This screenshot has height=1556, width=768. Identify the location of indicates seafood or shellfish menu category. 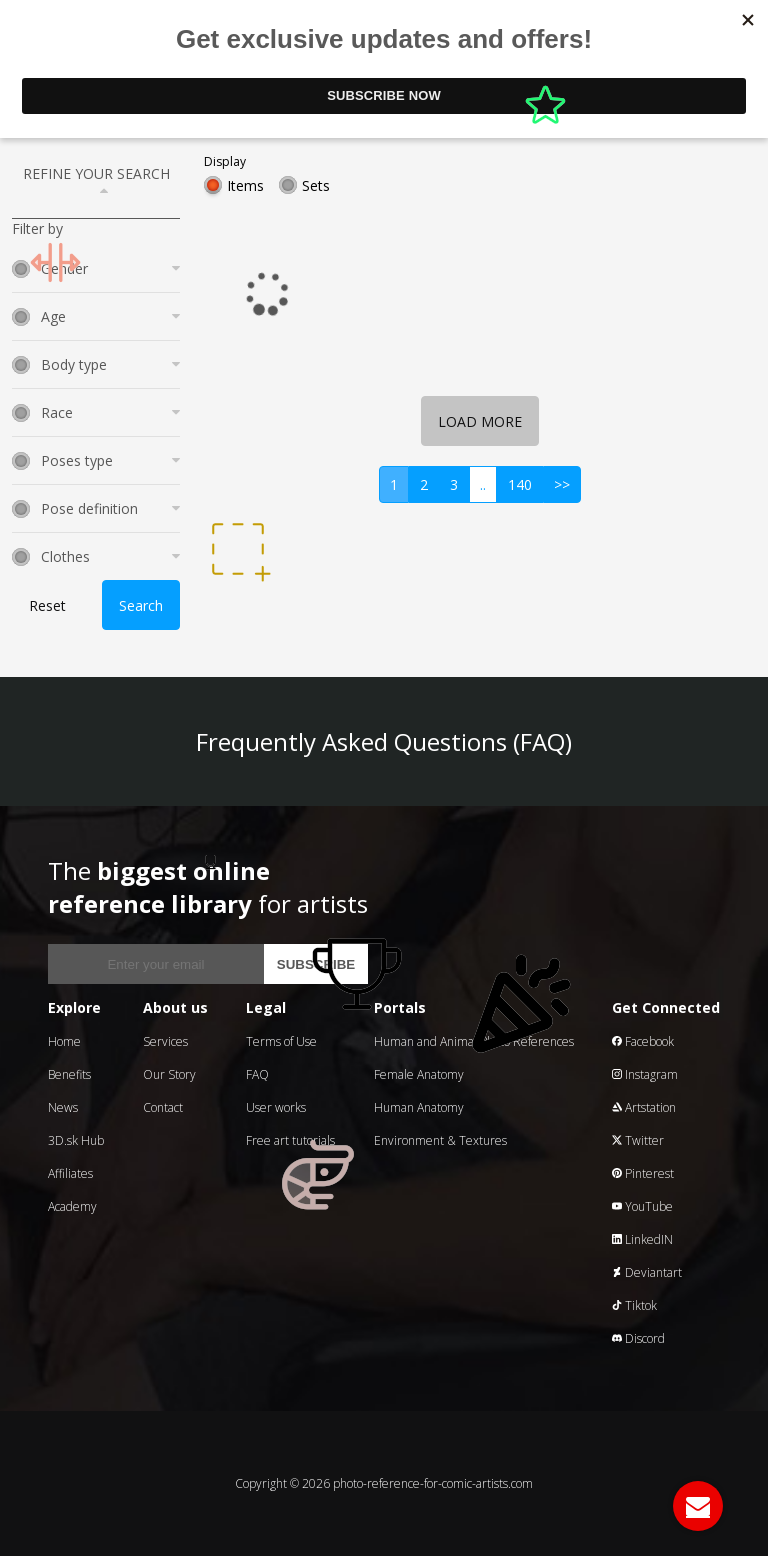
(318, 1176).